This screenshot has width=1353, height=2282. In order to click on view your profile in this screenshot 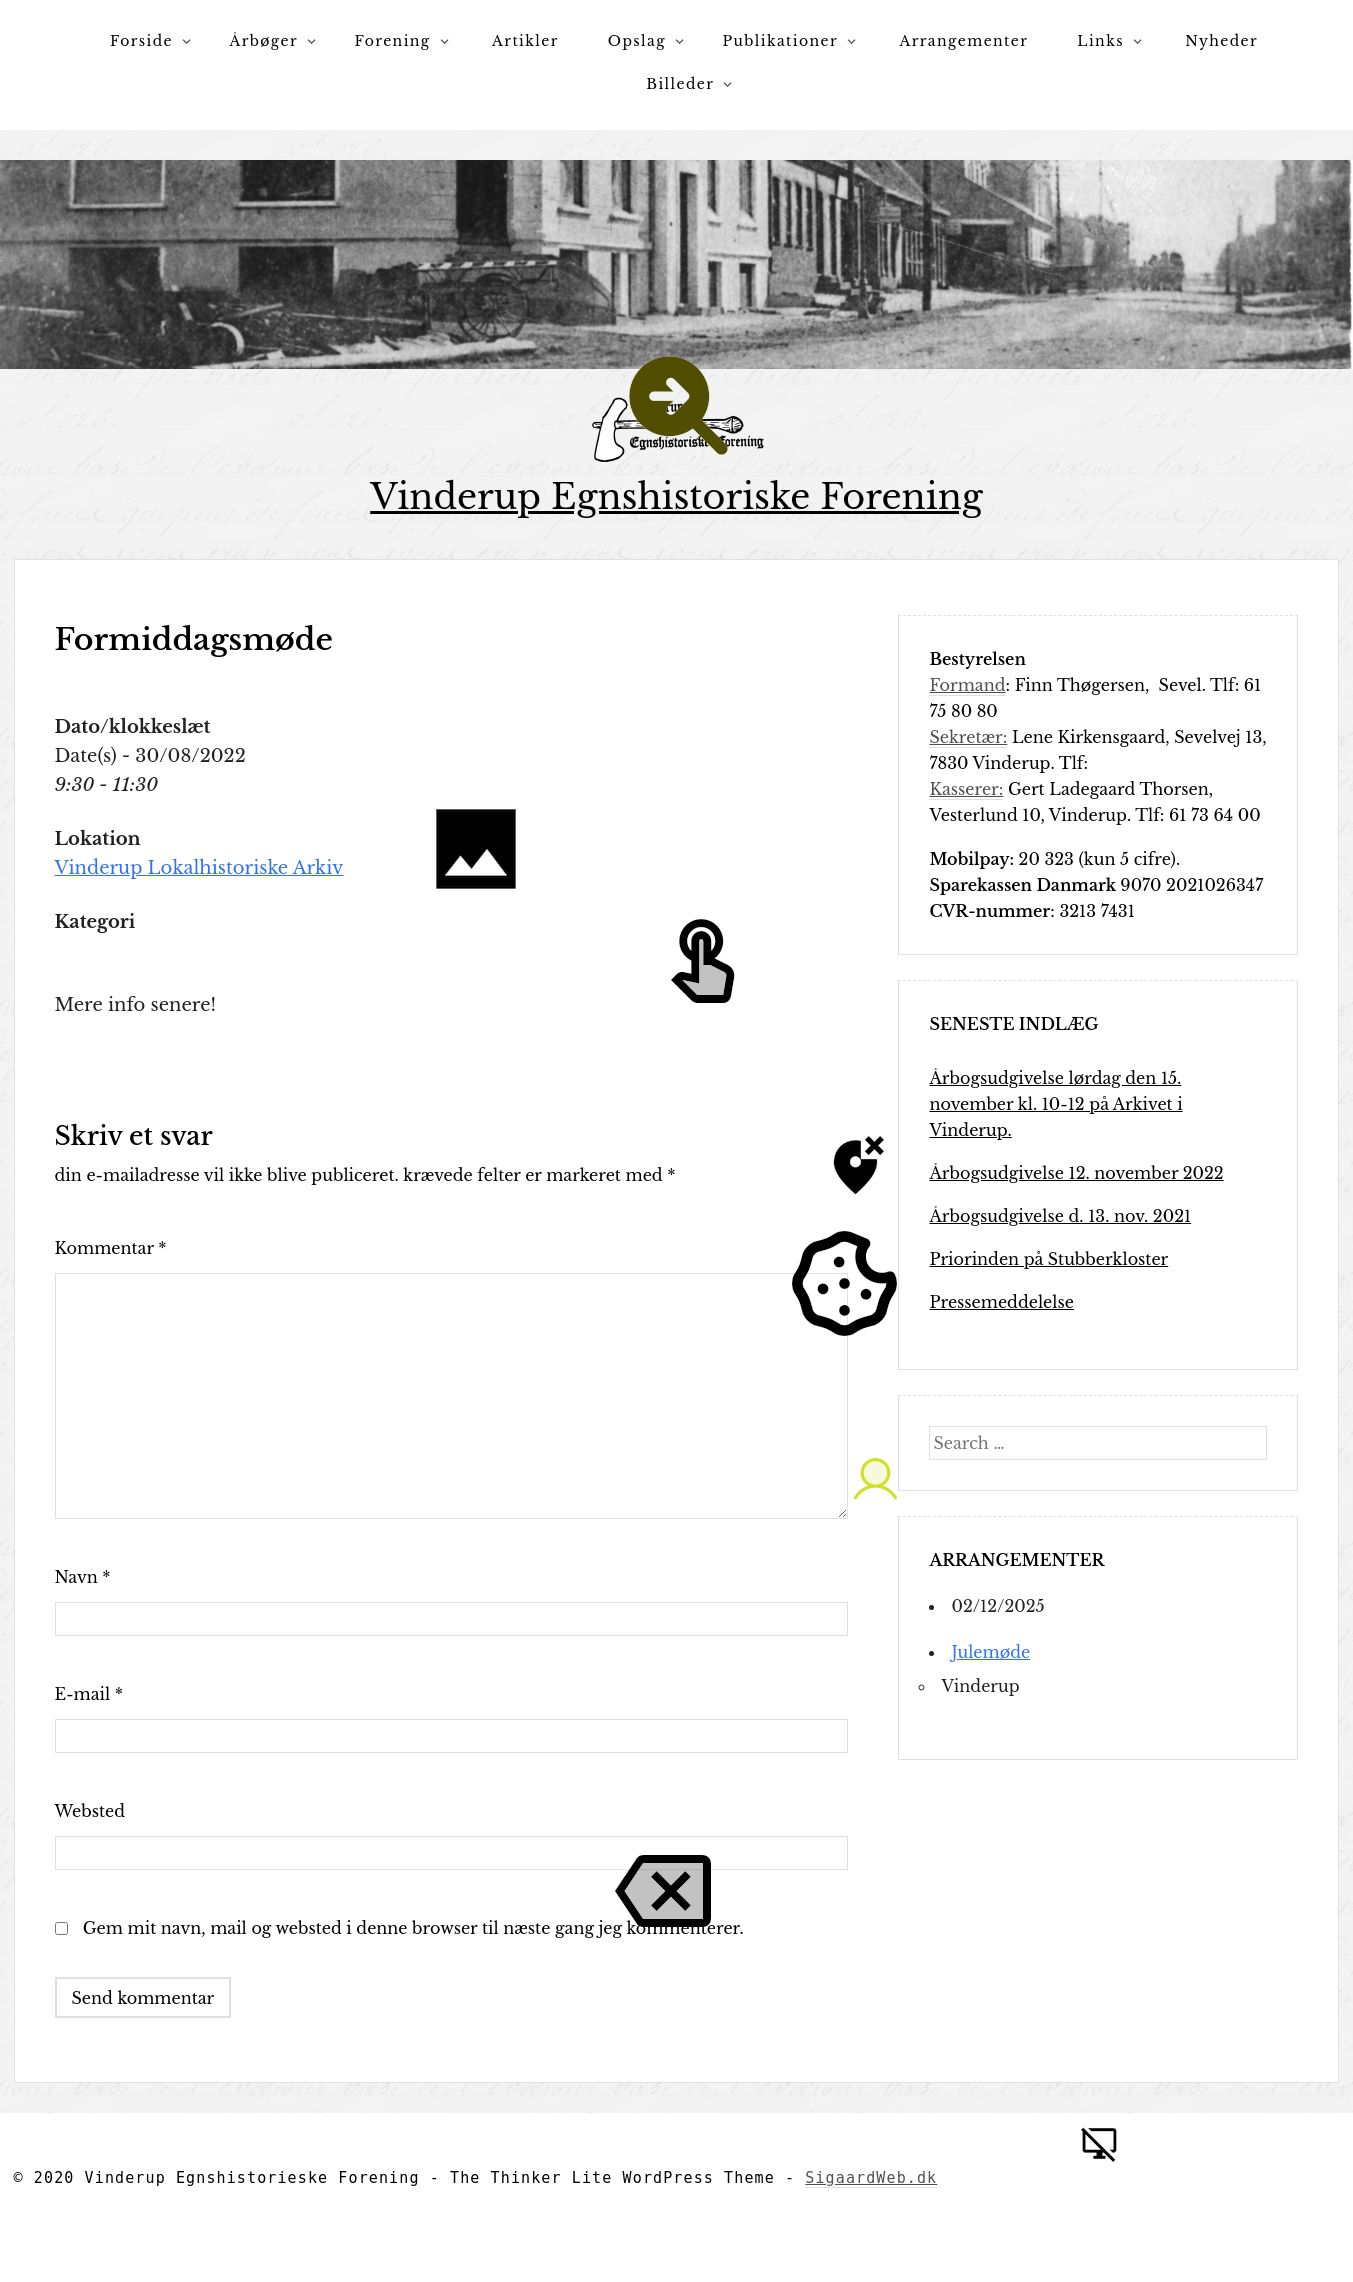, I will do `click(875, 1479)`.